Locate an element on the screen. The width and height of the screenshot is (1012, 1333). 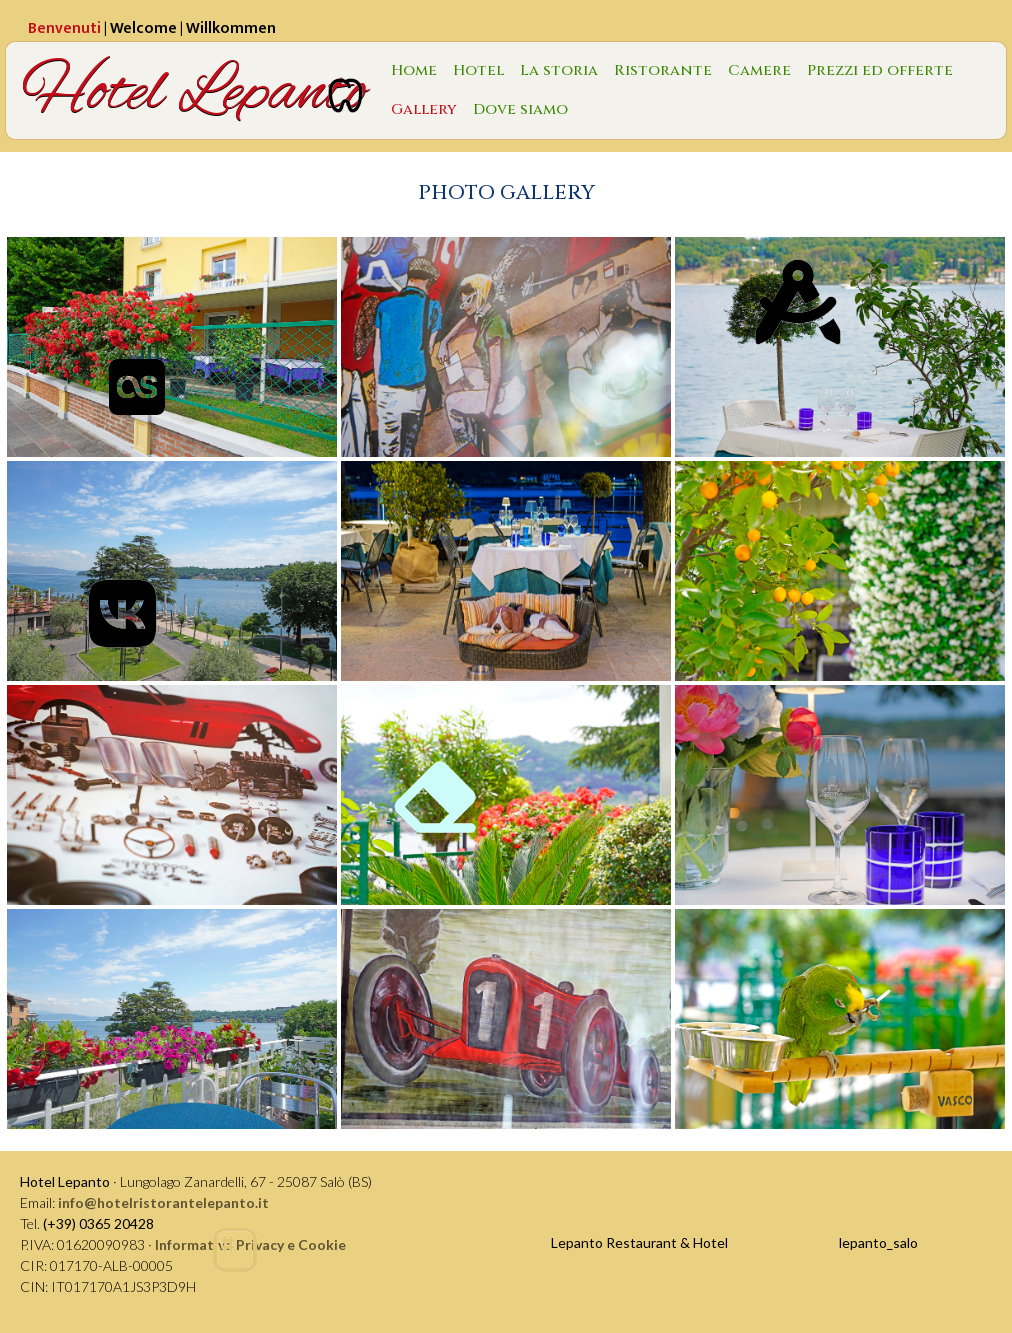
open VK social network app is located at coordinates (122, 613).